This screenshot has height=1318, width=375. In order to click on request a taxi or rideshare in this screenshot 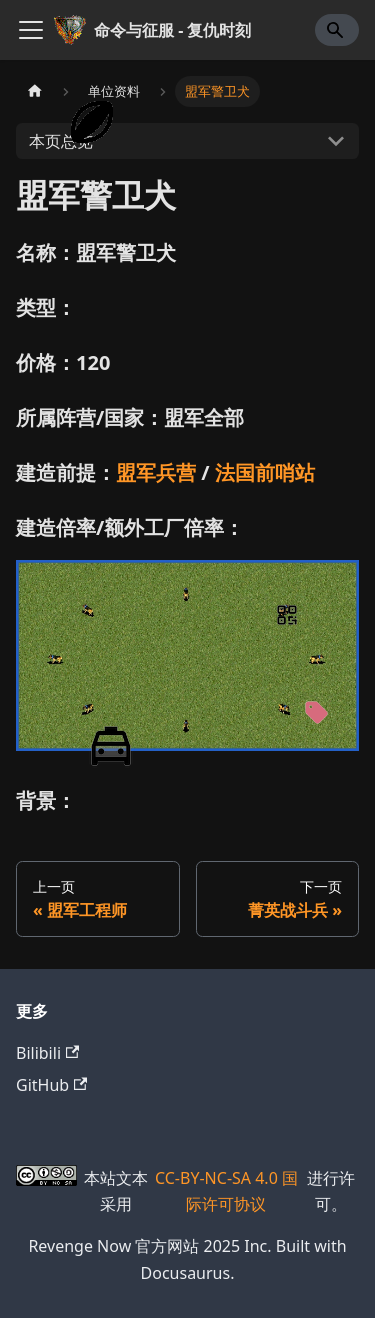, I will do `click(111, 746)`.